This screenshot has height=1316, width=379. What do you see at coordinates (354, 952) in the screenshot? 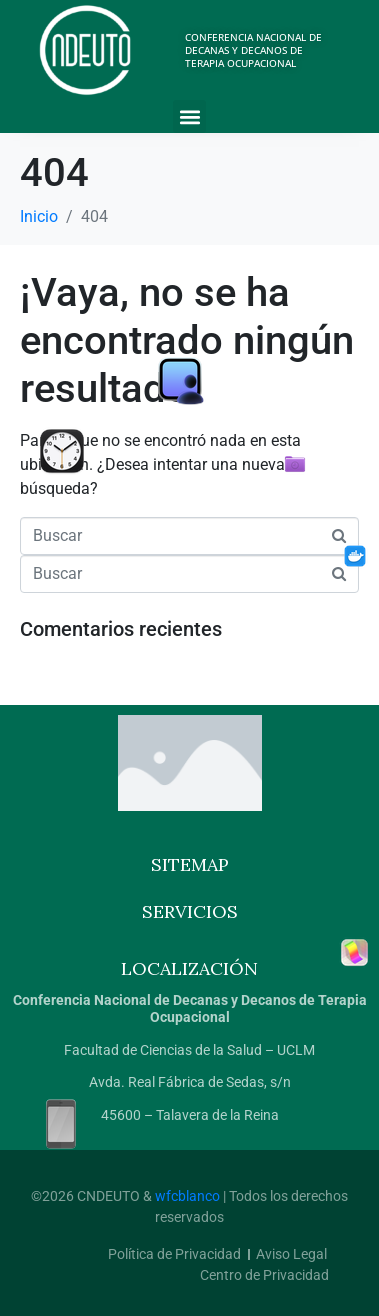
I see `open grapher to plot mathematical equations` at bounding box center [354, 952].